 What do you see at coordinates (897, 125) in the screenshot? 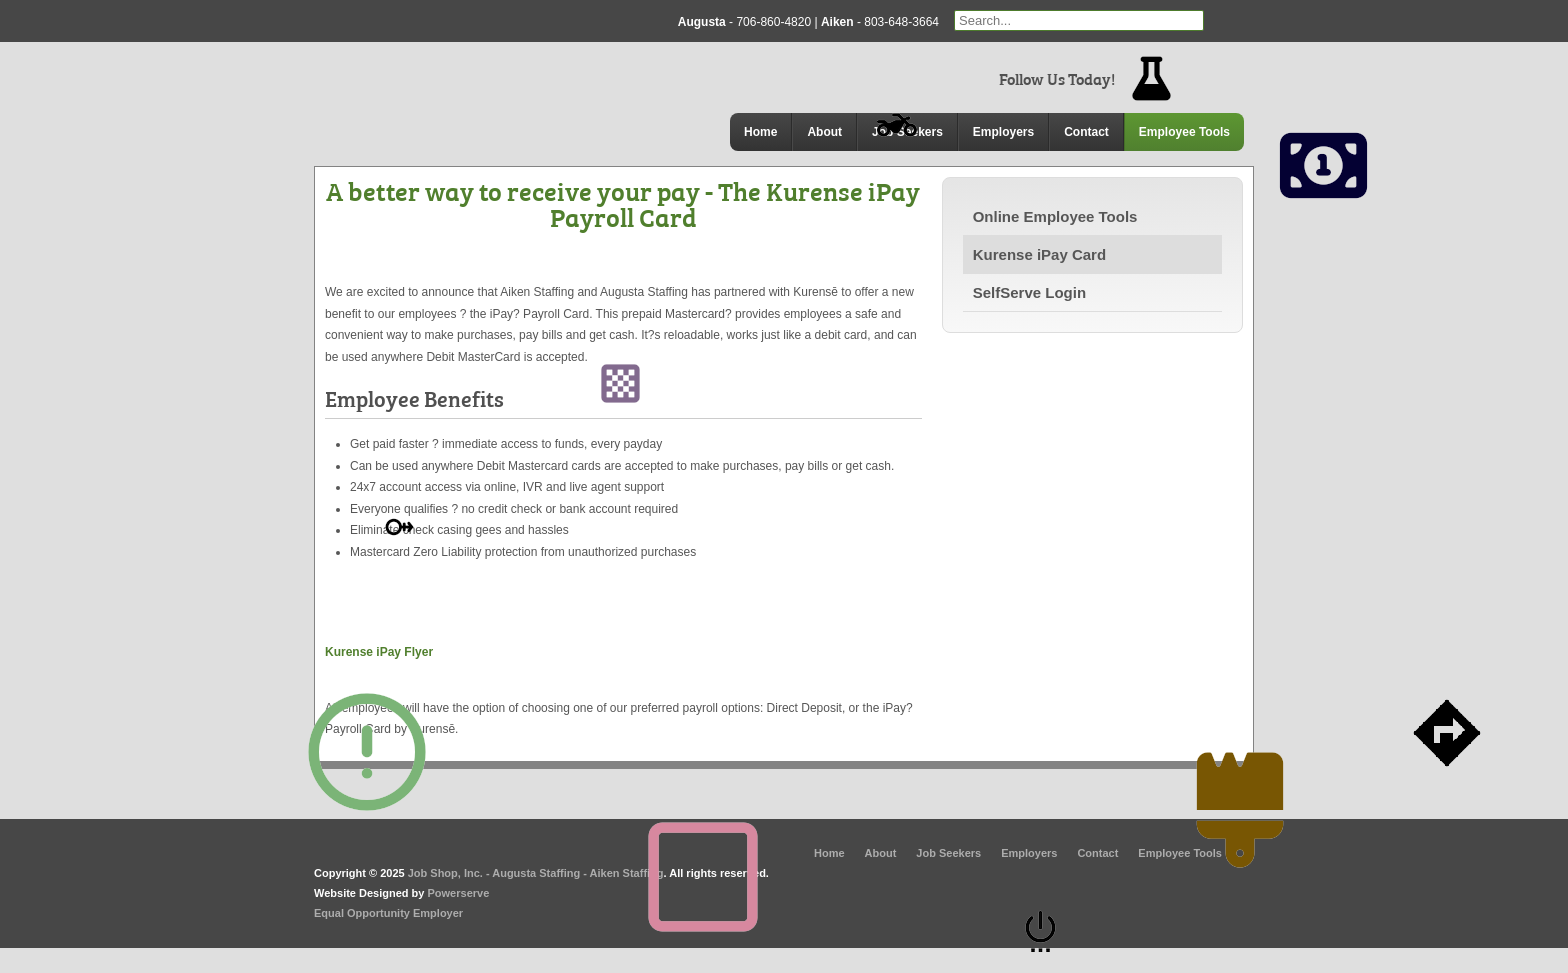
I see `select motorcycle as transportation mode` at bounding box center [897, 125].